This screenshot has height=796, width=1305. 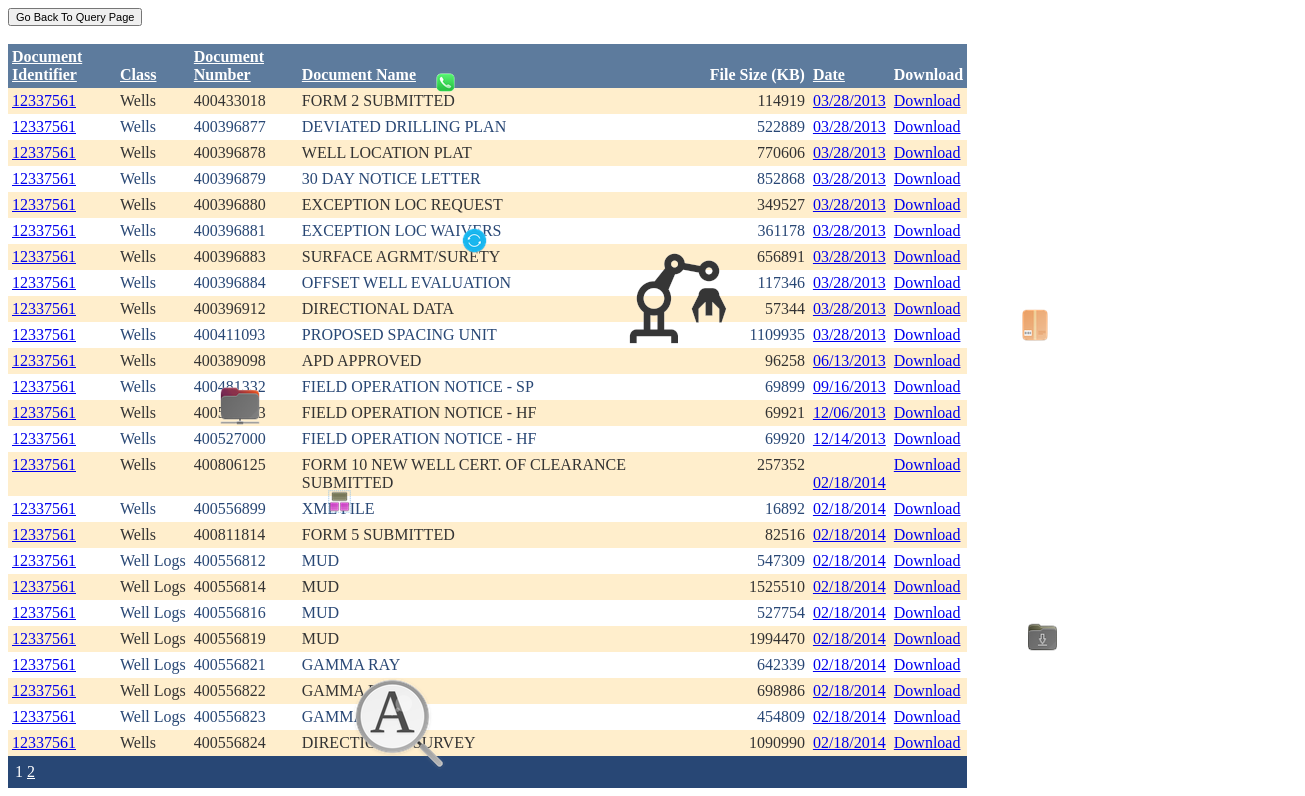 What do you see at coordinates (445, 82) in the screenshot?
I see `open the phone app to make a call` at bounding box center [445, 82].